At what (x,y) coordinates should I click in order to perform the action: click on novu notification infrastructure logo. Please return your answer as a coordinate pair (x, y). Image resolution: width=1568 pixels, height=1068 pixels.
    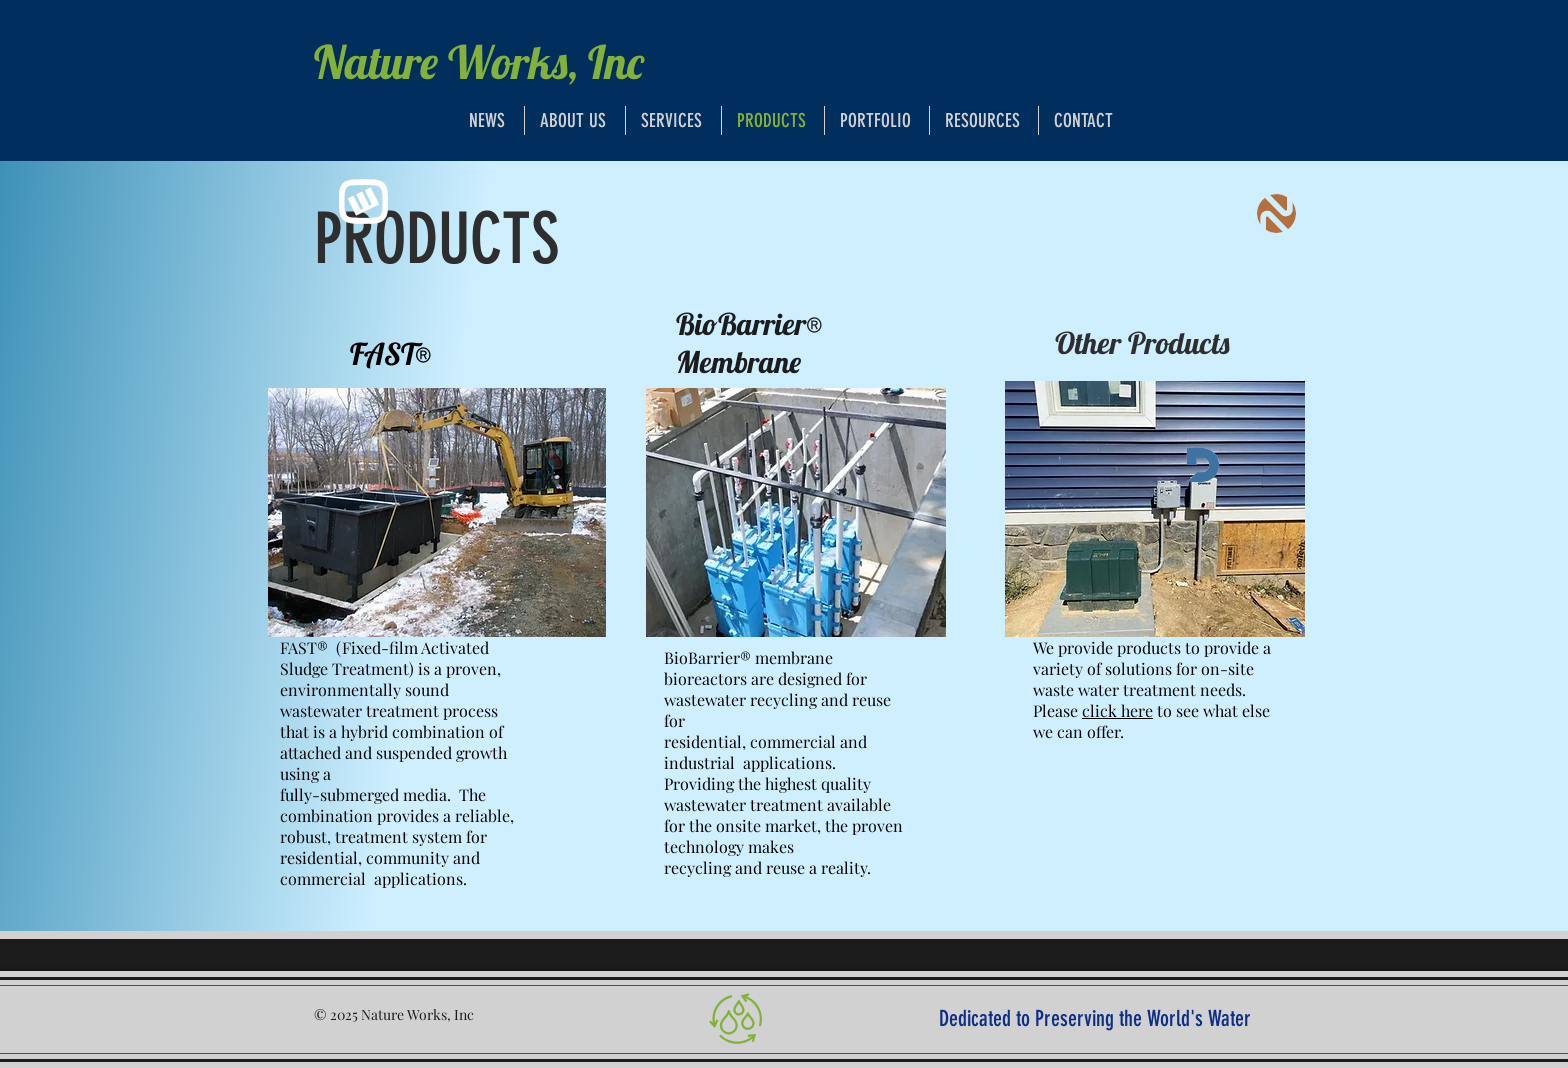
    Looking at the image, I should click on (1276, 213).